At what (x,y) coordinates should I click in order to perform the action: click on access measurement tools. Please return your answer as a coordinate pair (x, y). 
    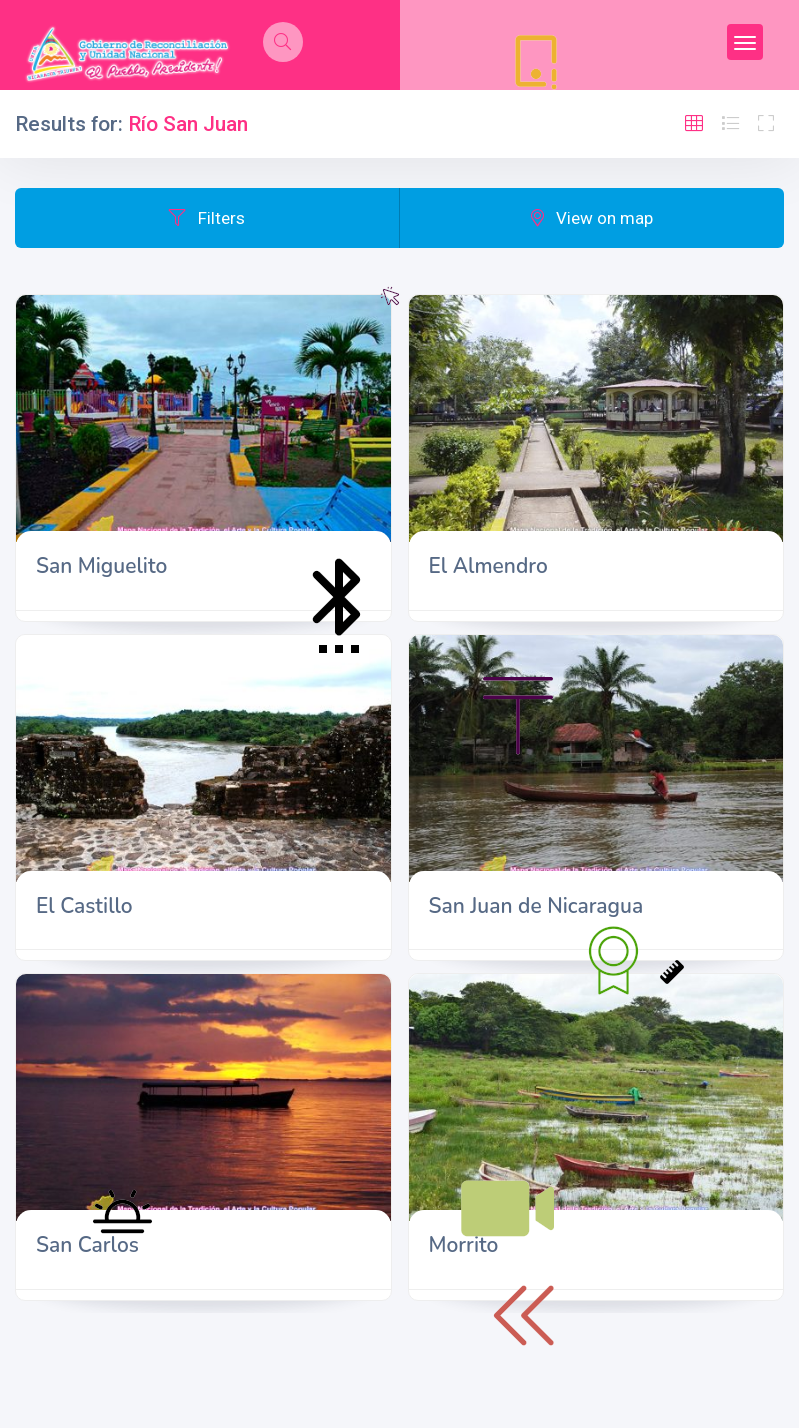
    Looking at the image, I should click on (672, 972).